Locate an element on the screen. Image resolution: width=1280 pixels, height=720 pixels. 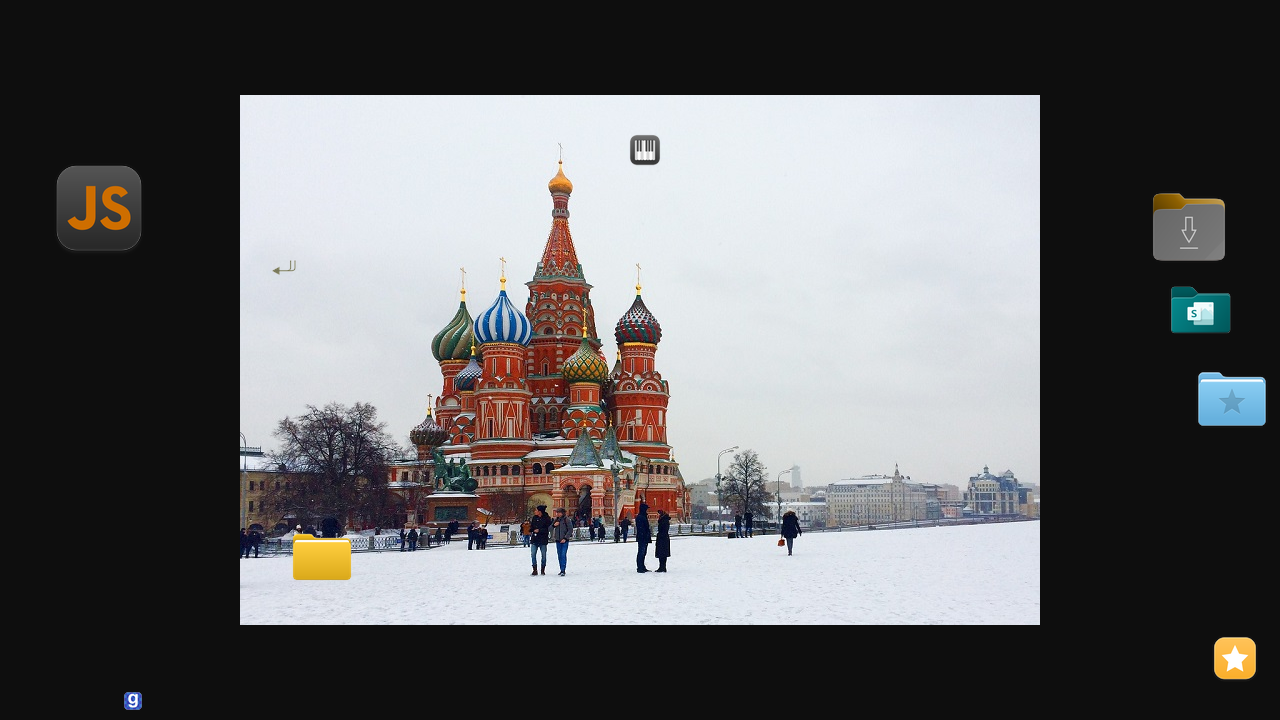
reply to all recipients of an email is located at coordinates (283, 267).